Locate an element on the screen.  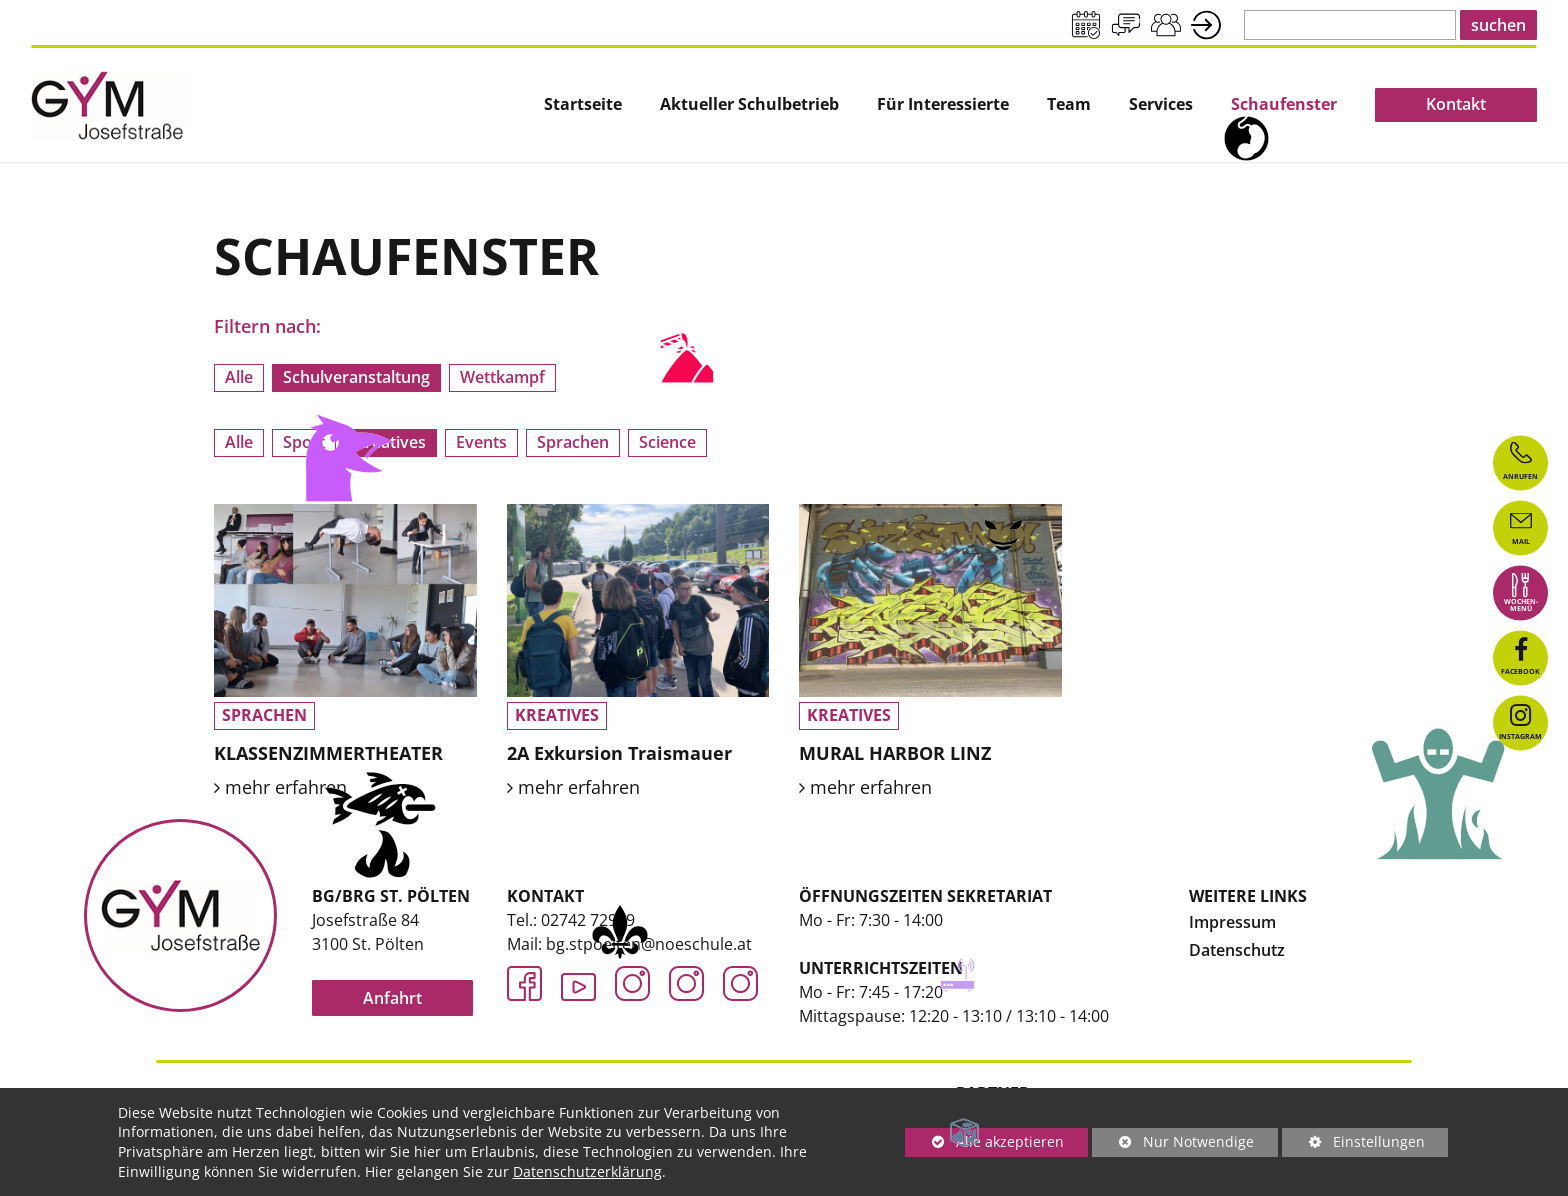
summon or activate ifrit character is located at coordinates (1439, 794).